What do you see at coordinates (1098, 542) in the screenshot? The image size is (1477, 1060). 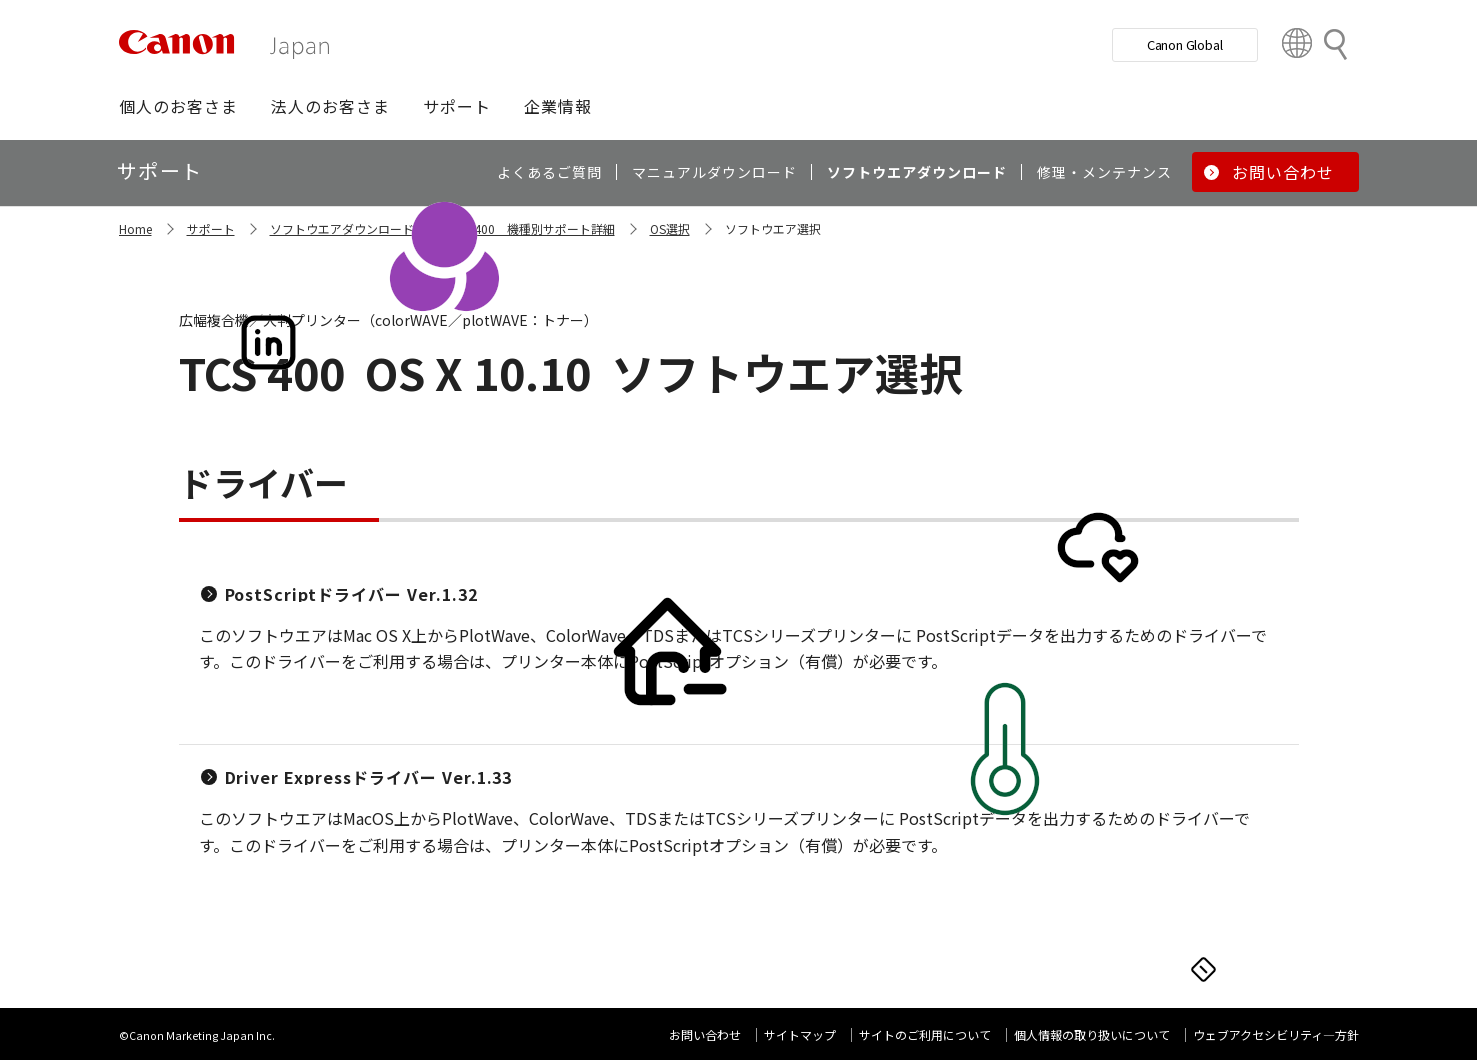 I see `add to cloud favorites` at bounding box center [1098, 542].